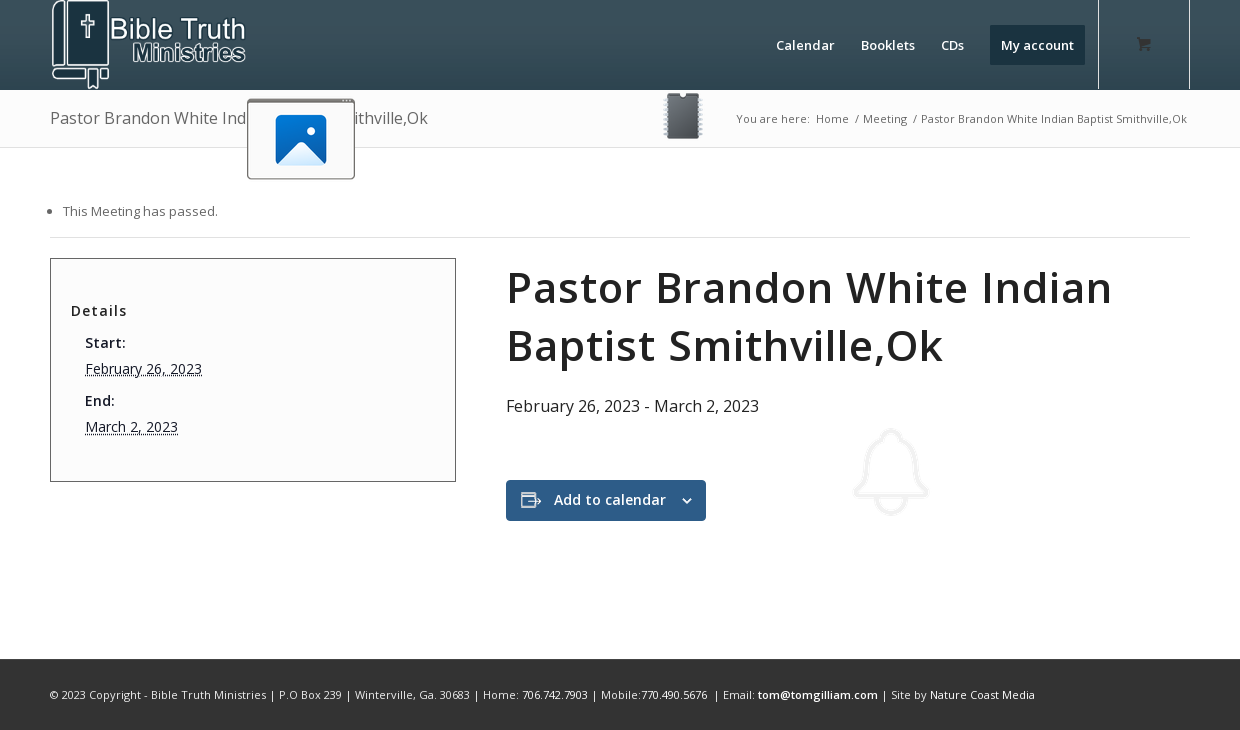 This screenshot has width=1240, height=730. I want to click on notifications are currently disabled, so click(891, 472).